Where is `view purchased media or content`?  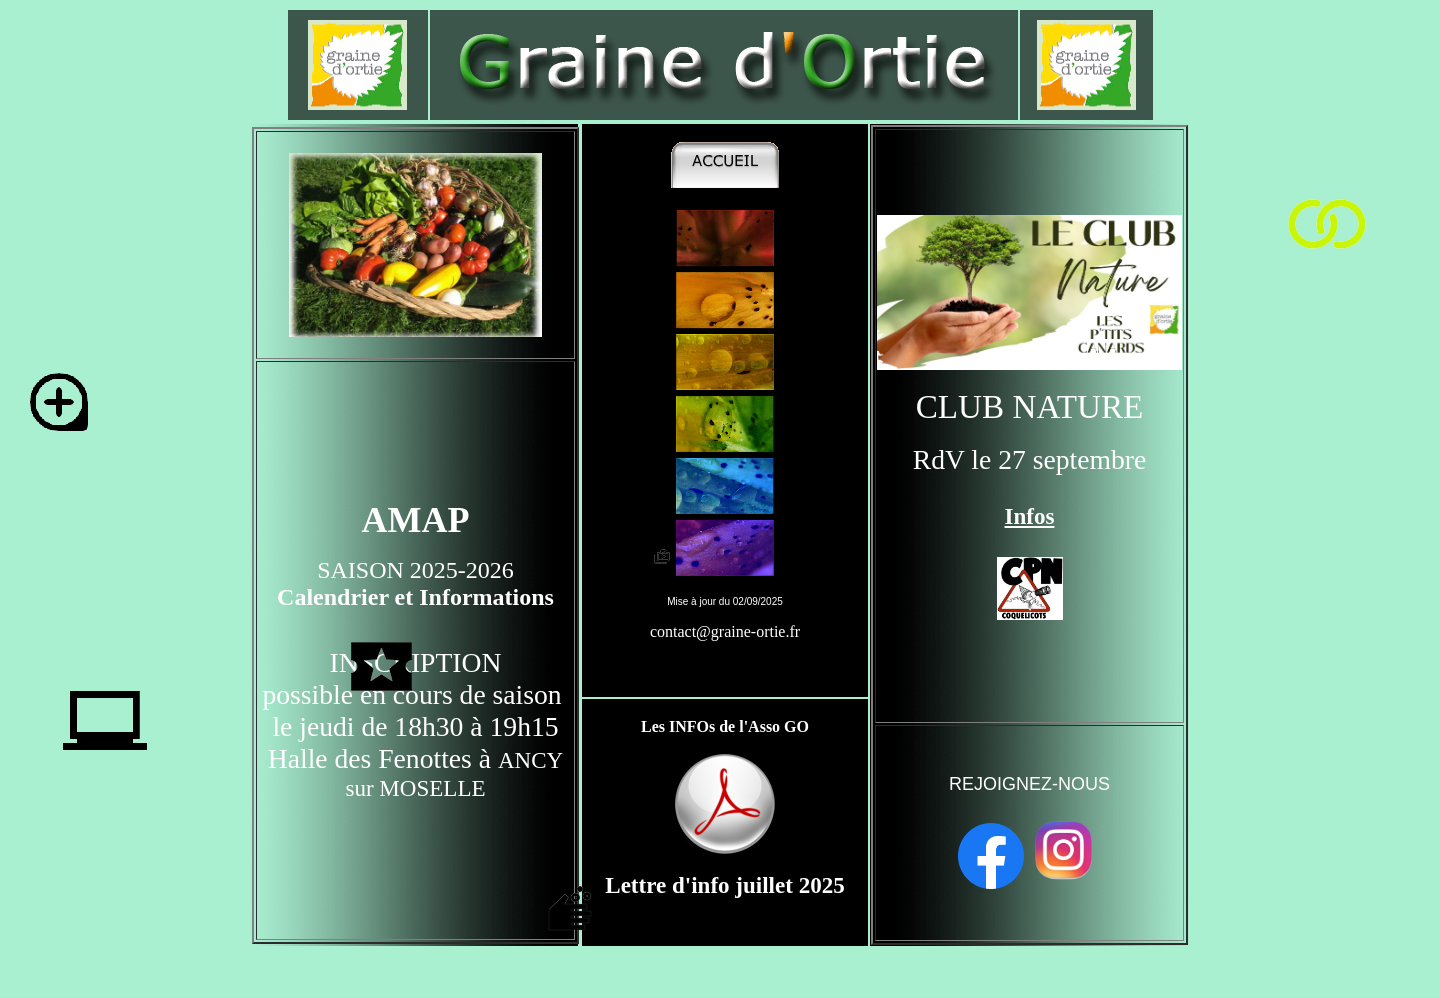 view purchased media or content is located at coordinates (662, 557).